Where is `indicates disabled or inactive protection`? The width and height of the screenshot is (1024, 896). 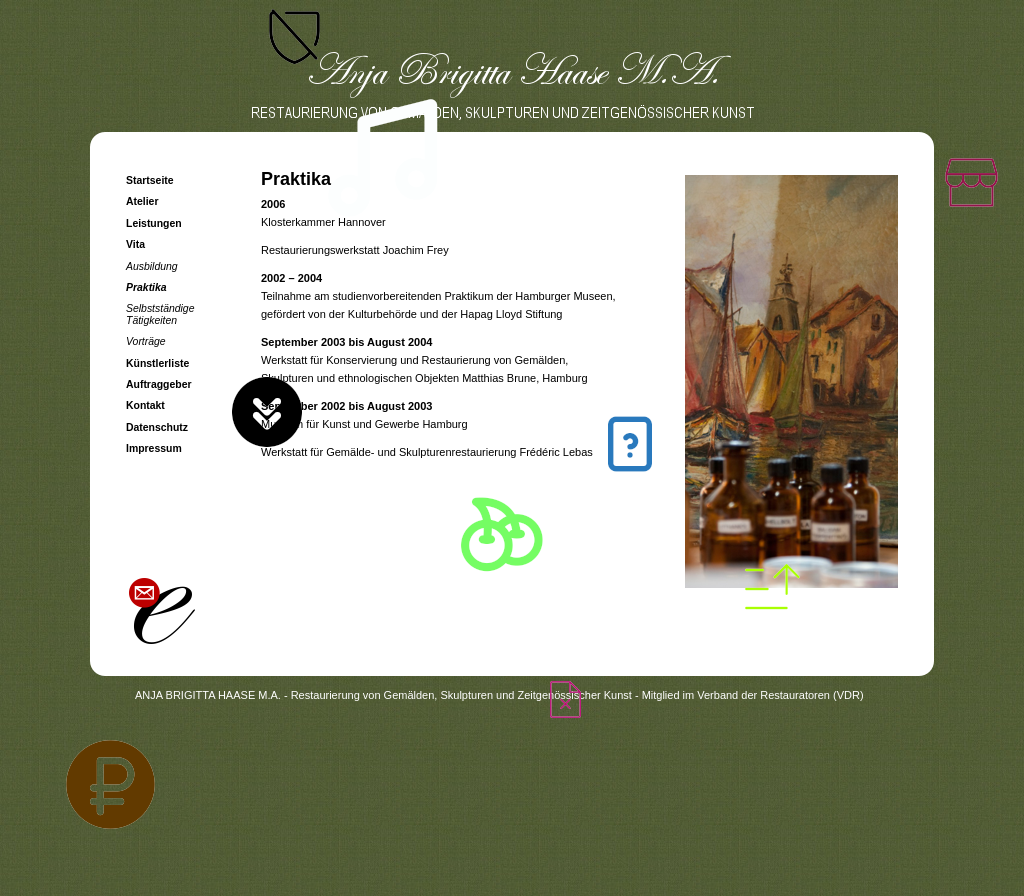 indicates disabled or inactive protection is located at coordinates (294, 34).